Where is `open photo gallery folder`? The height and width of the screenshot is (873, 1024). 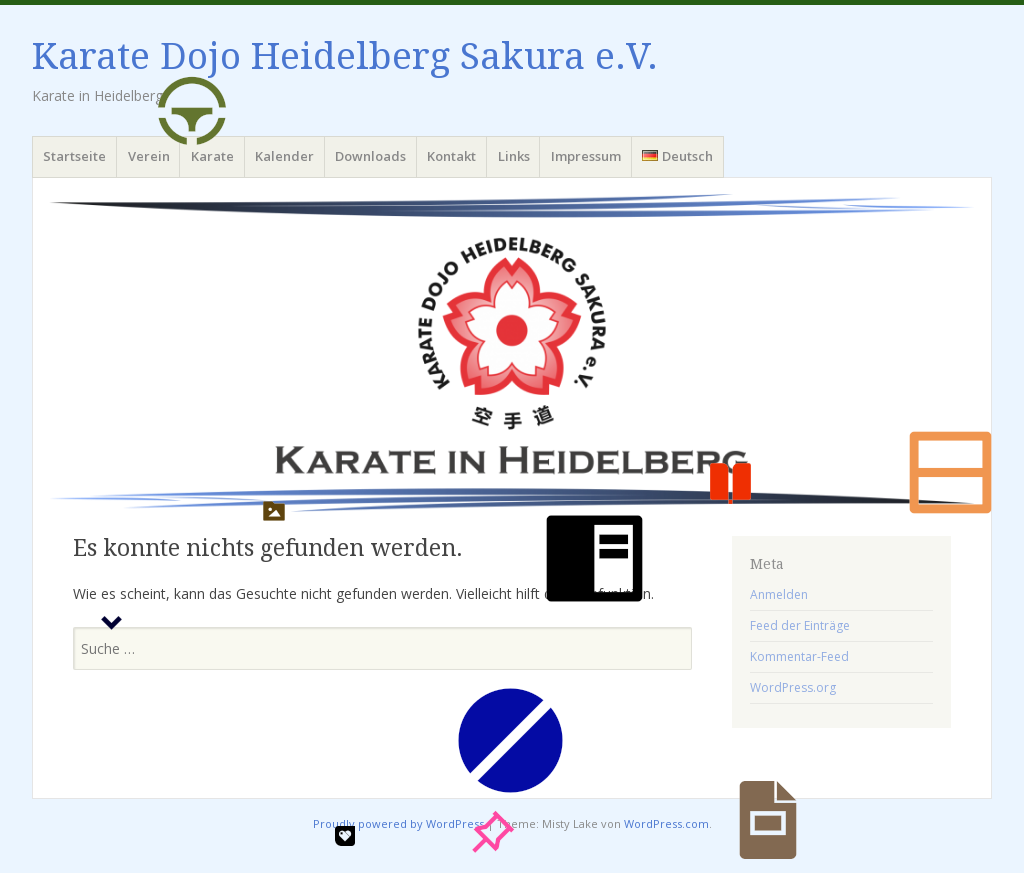 open photo gallery folder is located at coordinates (274, 511).